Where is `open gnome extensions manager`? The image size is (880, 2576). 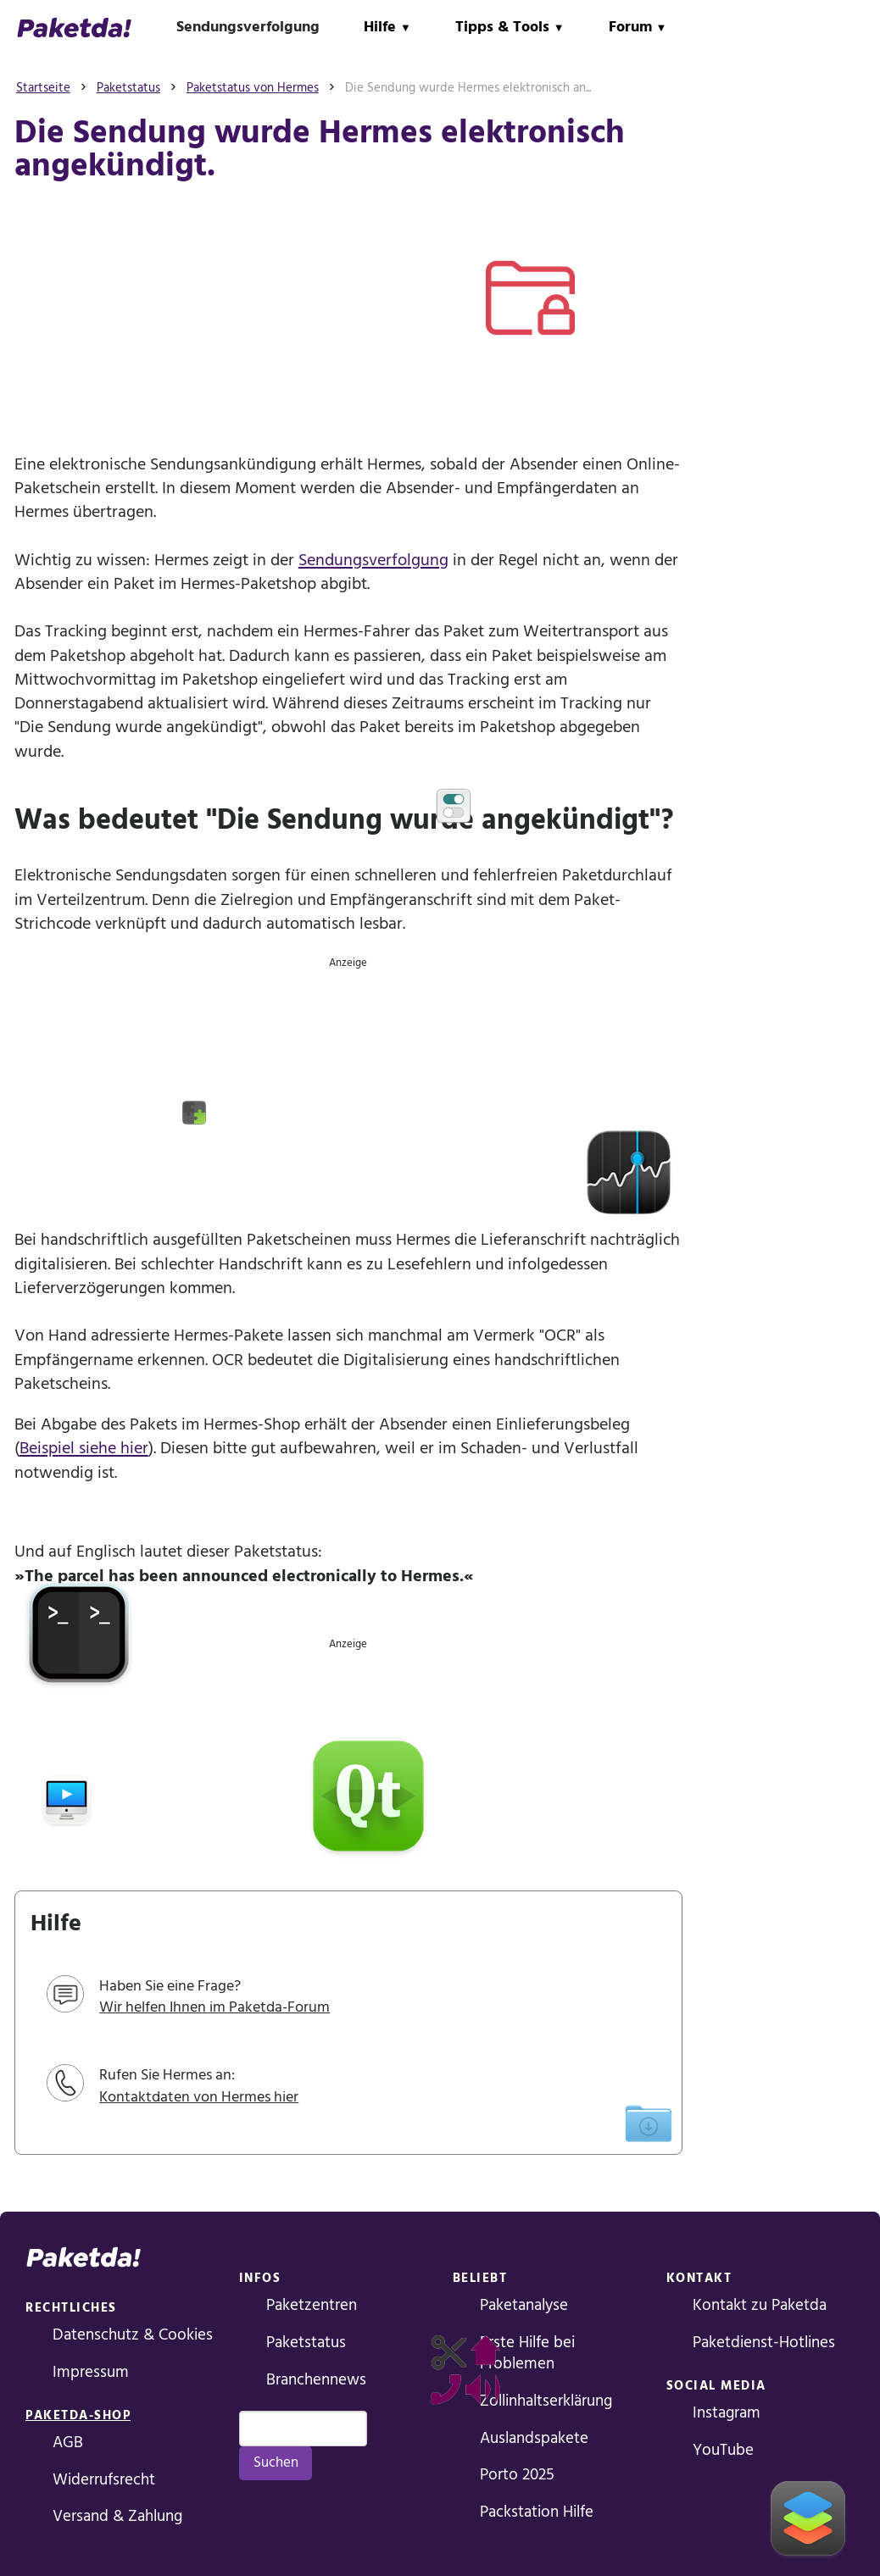 open gnome extensions manager is located at coordinates (194, 1113).